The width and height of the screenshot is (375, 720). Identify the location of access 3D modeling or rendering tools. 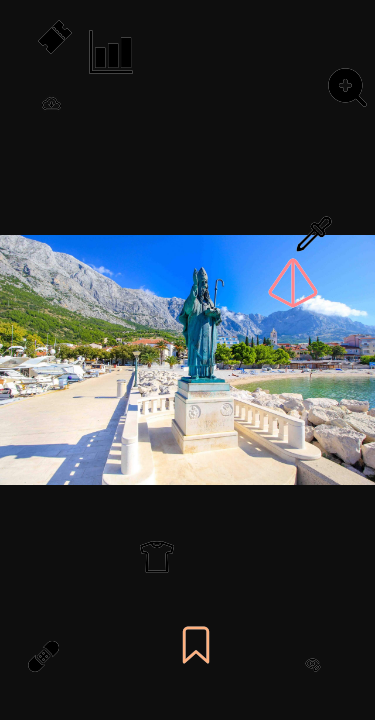
(293, 283).